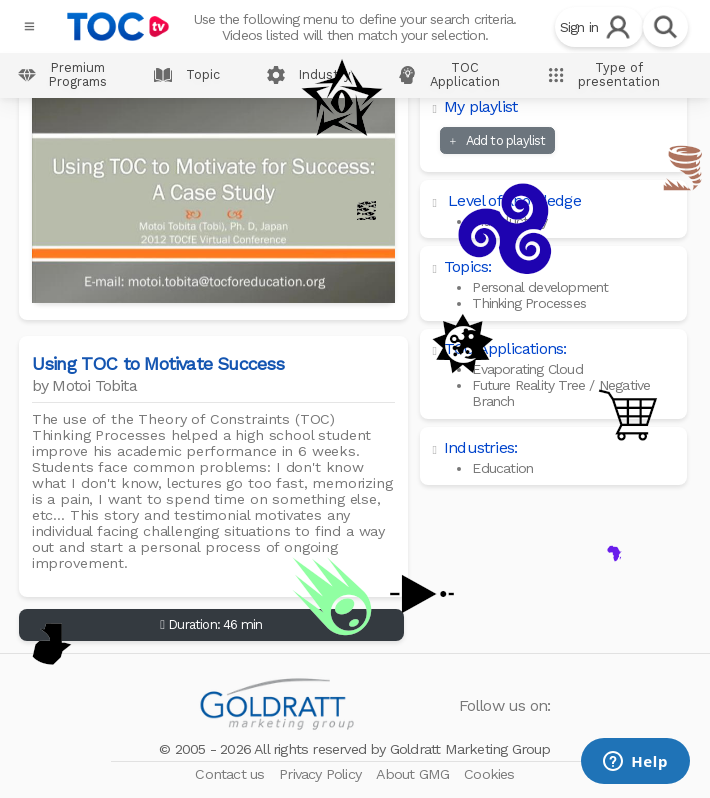 Image resolution: width=710 pixels, height=798 pixels. Describe the element at coordinates (505, 229) in the screenshot. I see `decorative celtic or triskele symbol element` at that location.